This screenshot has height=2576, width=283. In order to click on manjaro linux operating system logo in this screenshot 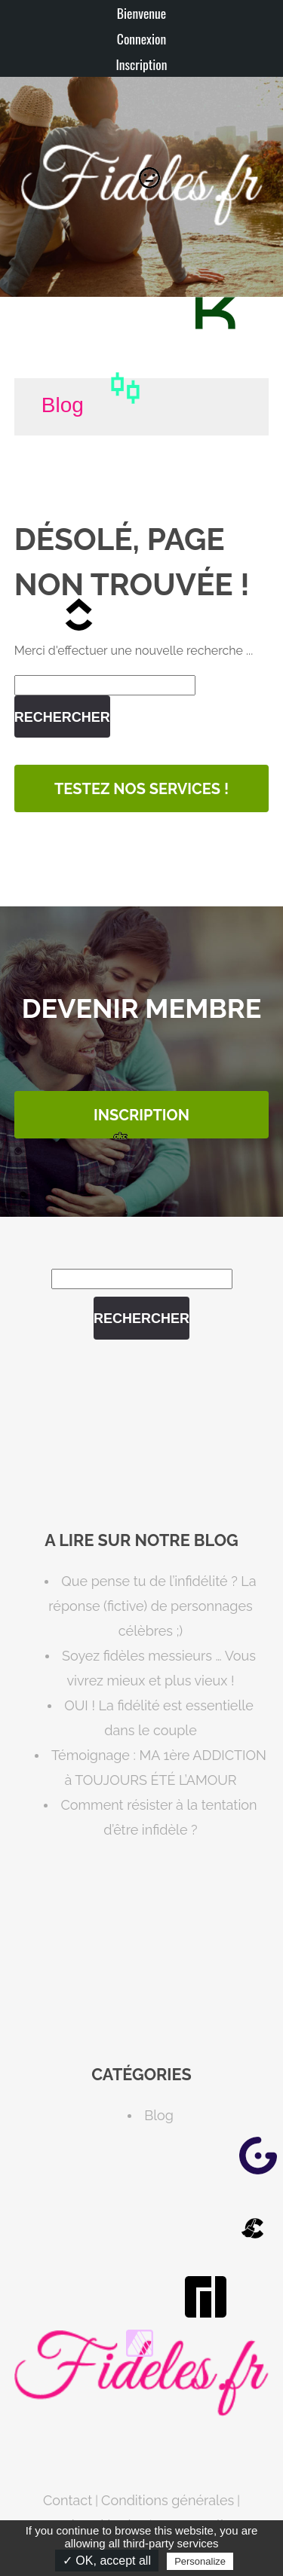, I will do `click(205, 2296)`.